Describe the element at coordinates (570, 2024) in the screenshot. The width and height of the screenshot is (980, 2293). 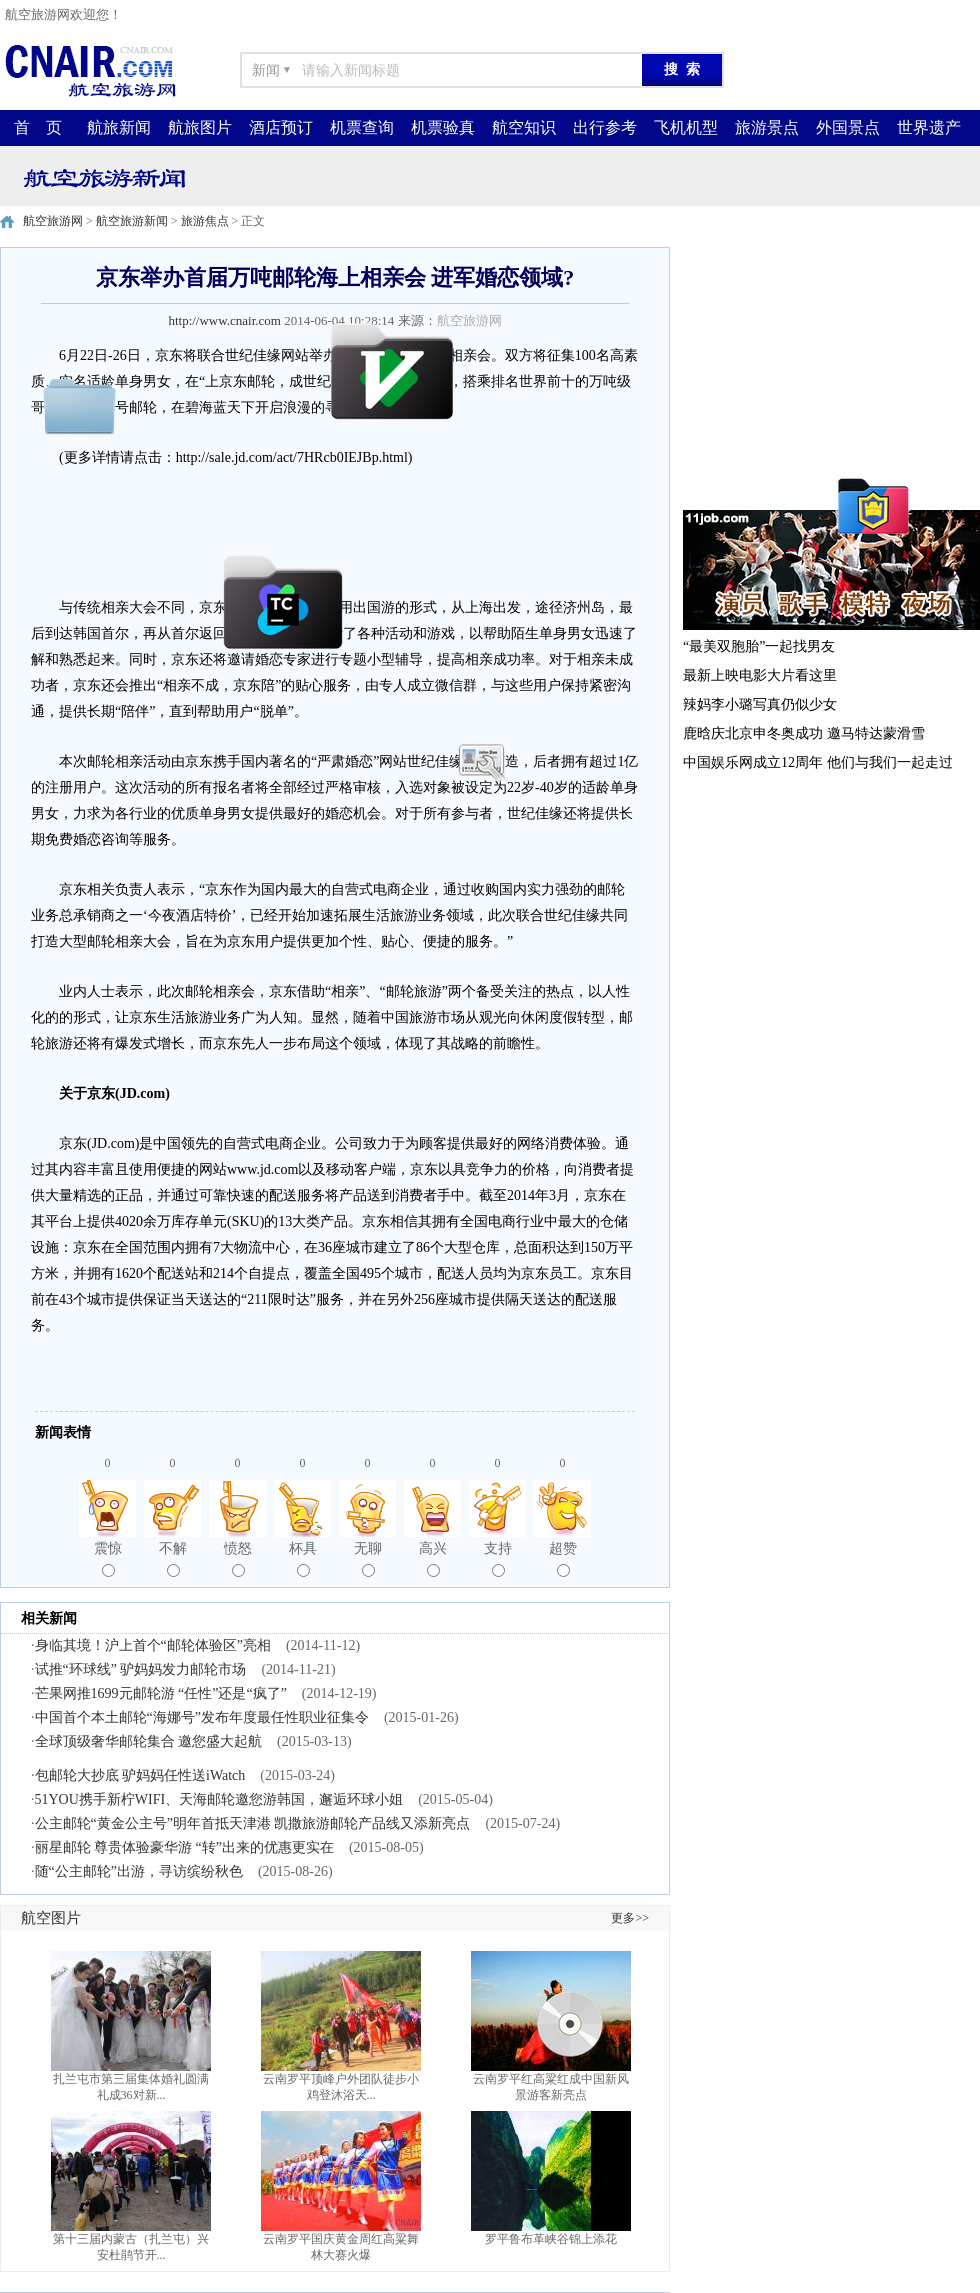
I see `access cd/dvd rewritable drive` at that location.